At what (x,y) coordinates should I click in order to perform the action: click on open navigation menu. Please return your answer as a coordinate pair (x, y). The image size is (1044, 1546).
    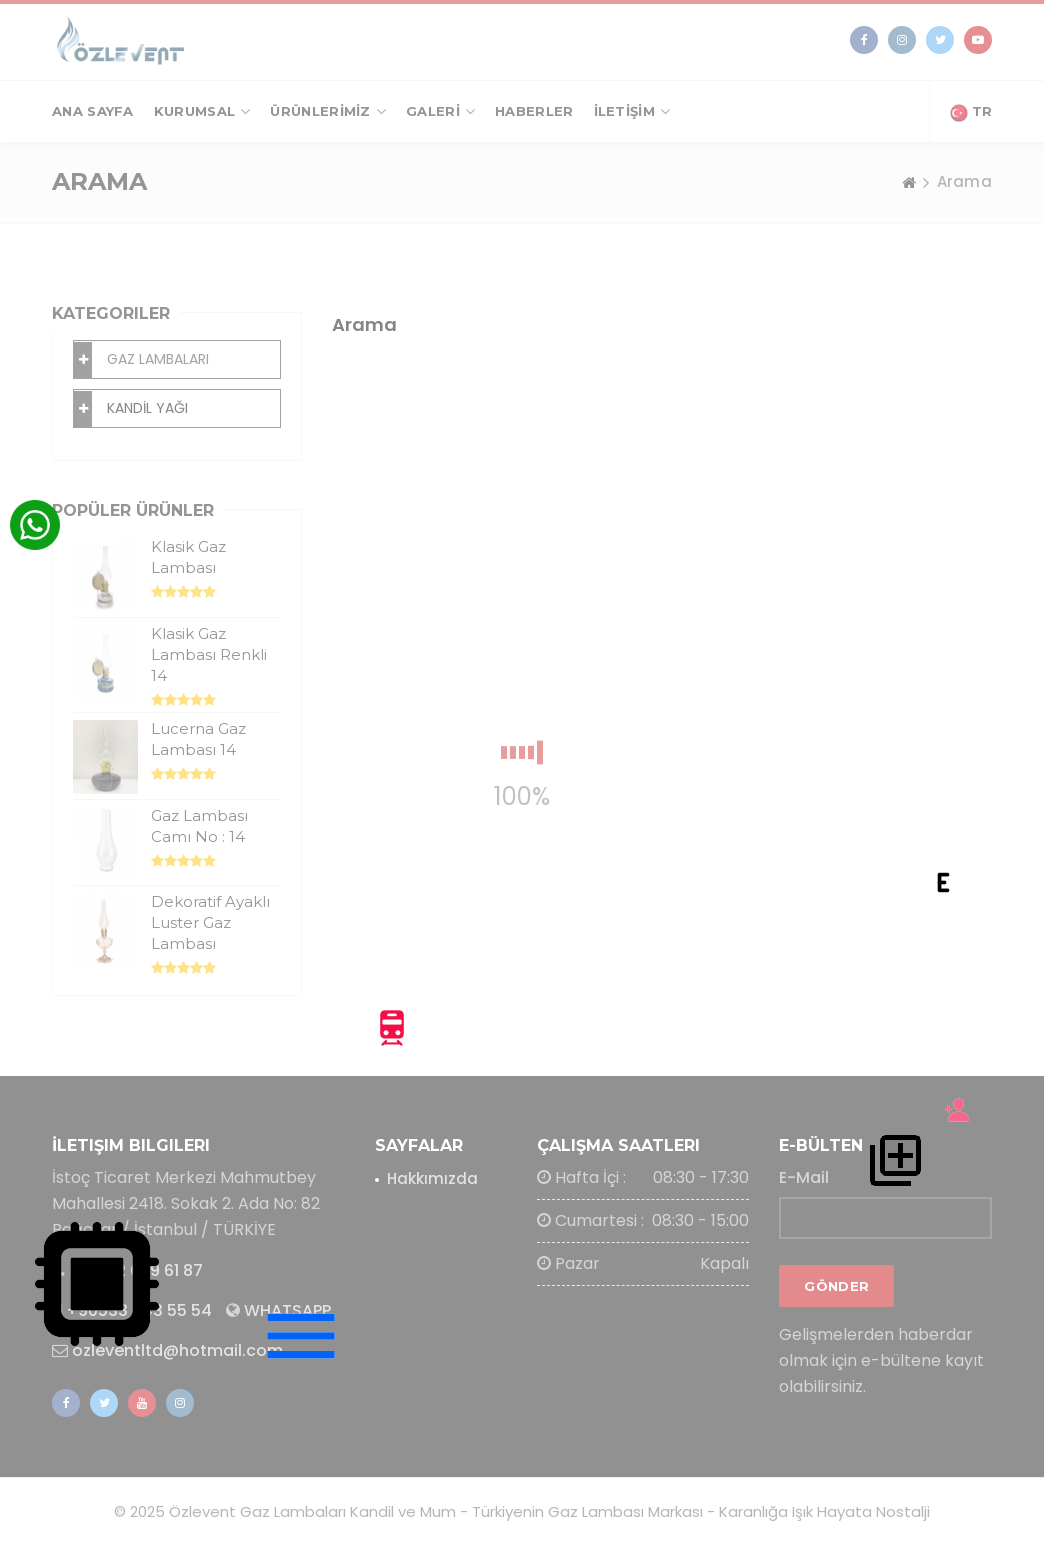
    Looking at the image, I should click on (301, 1336).